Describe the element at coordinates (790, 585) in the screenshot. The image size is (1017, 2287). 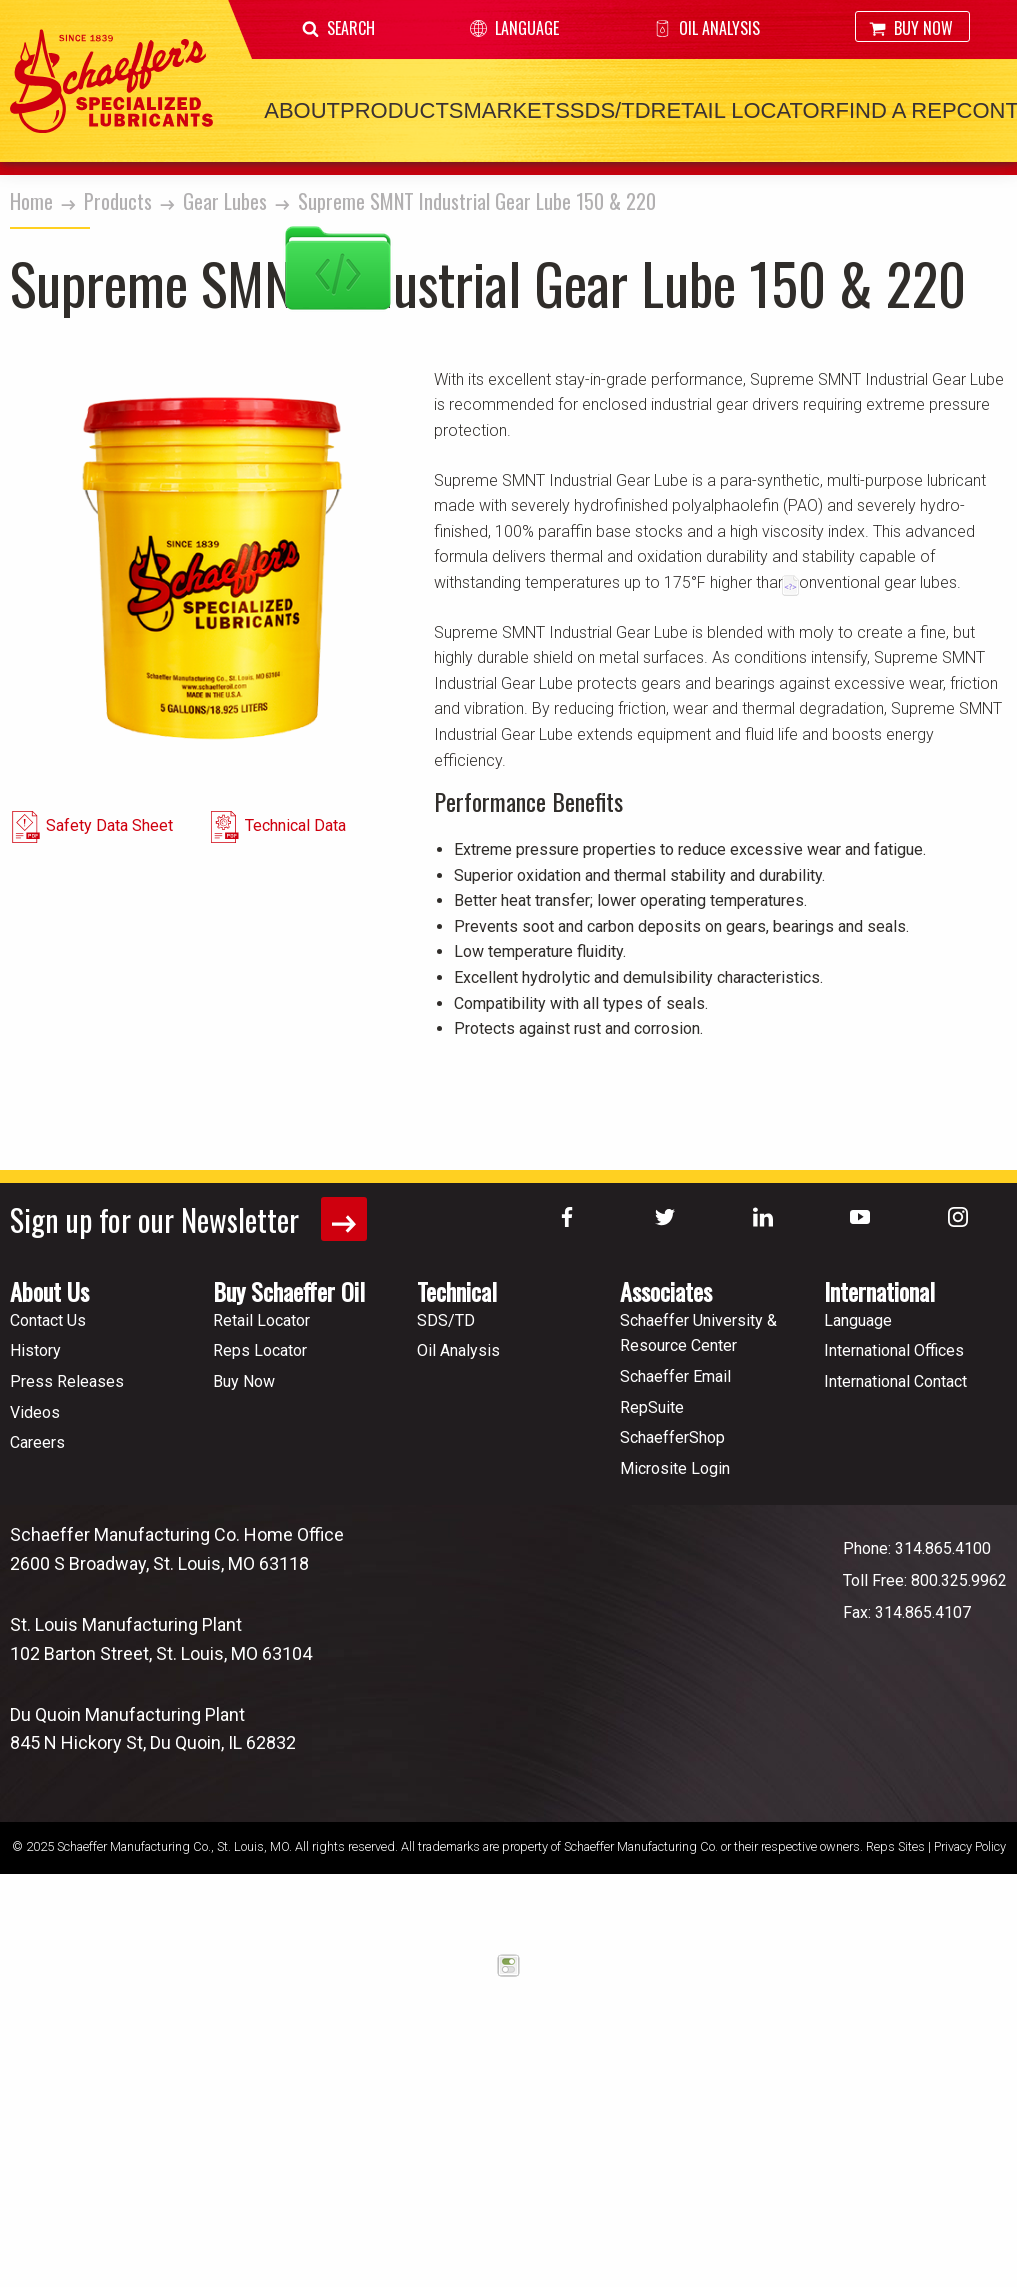
I see `indicates a PHP source code file` at that location.